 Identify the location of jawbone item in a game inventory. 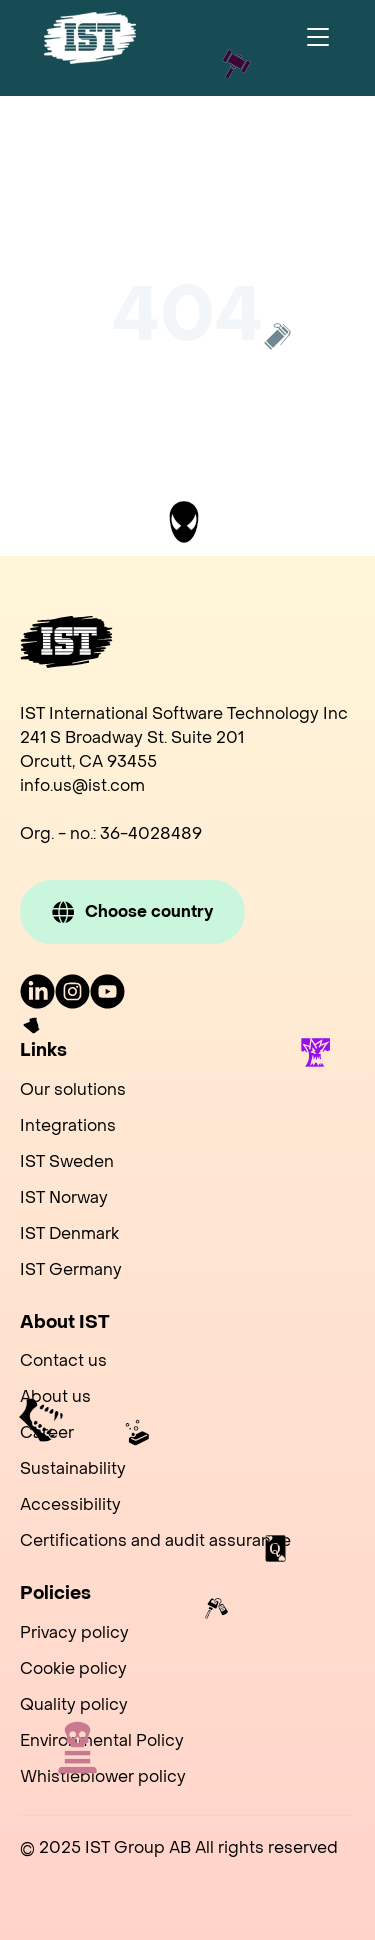
(41, 1420).